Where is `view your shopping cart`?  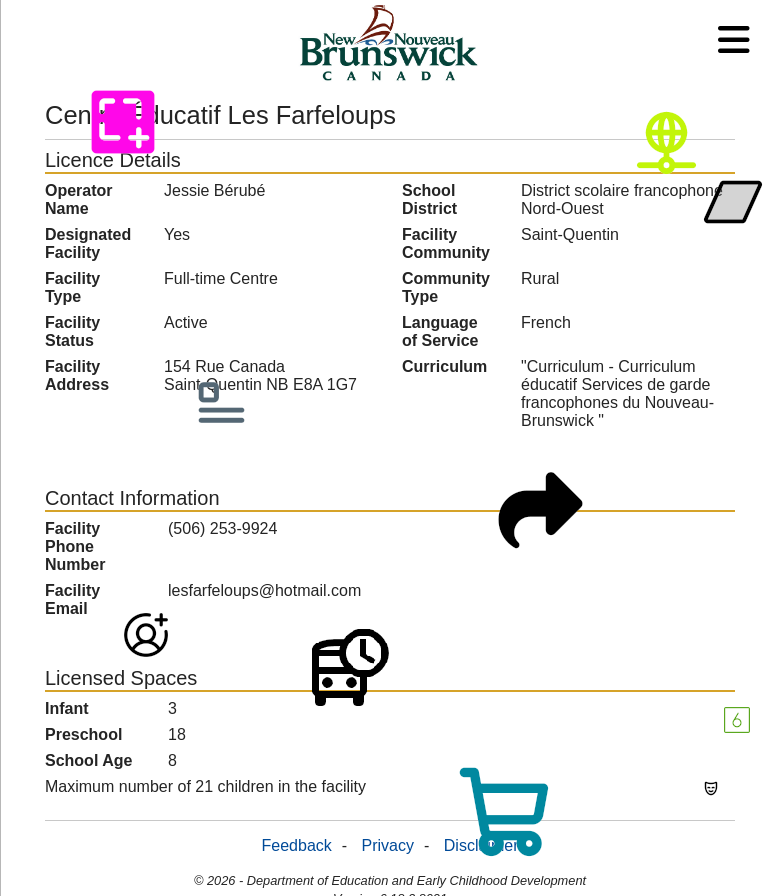
view your shopping cart is located at coordinates (505, 813).